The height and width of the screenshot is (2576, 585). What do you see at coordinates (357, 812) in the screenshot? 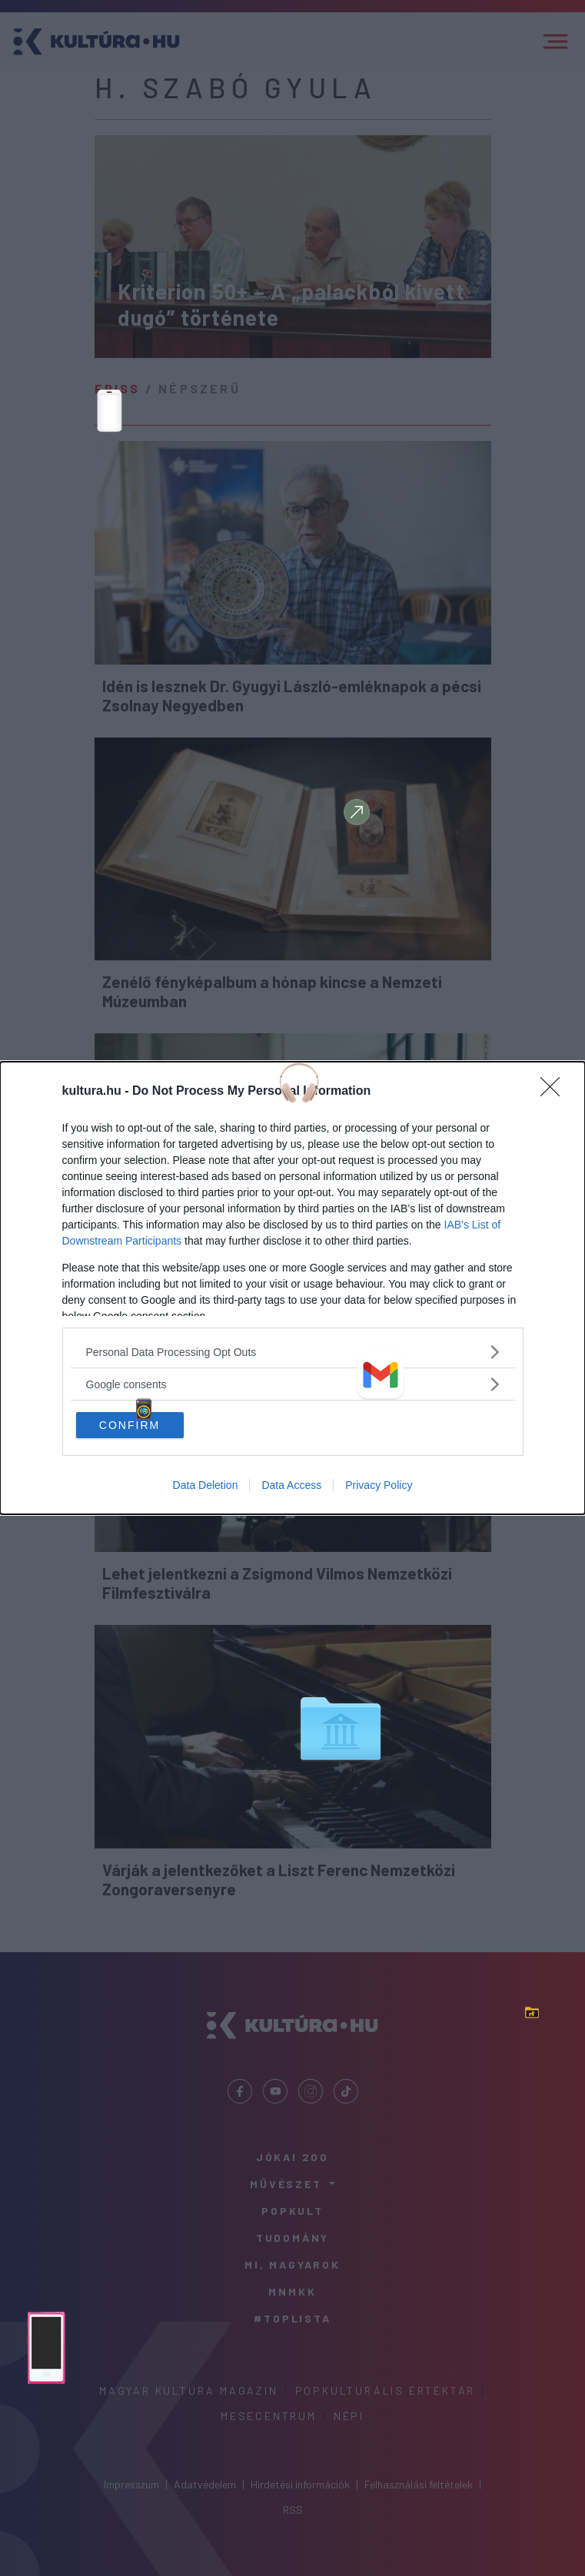
I see `indicates a symbolic link or shortcut to another file` at bounding box center [357, 812].